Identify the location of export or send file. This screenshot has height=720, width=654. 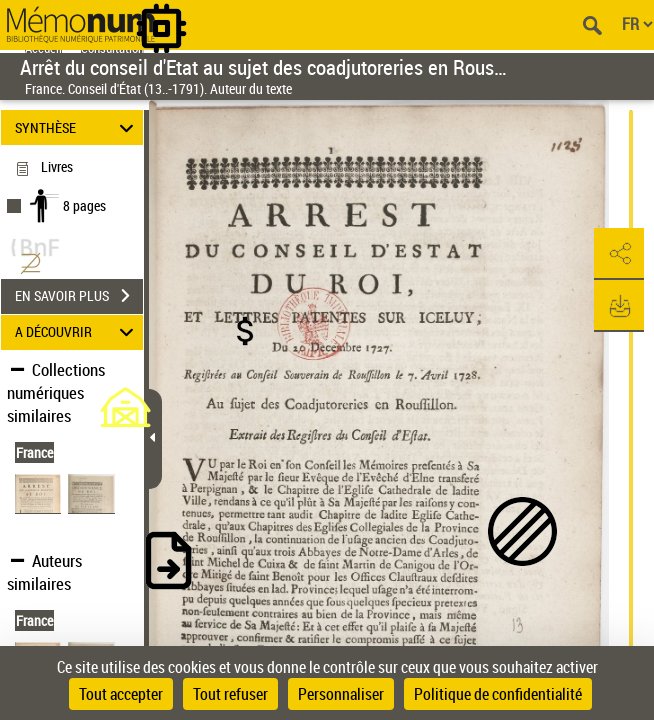
(168, 560).